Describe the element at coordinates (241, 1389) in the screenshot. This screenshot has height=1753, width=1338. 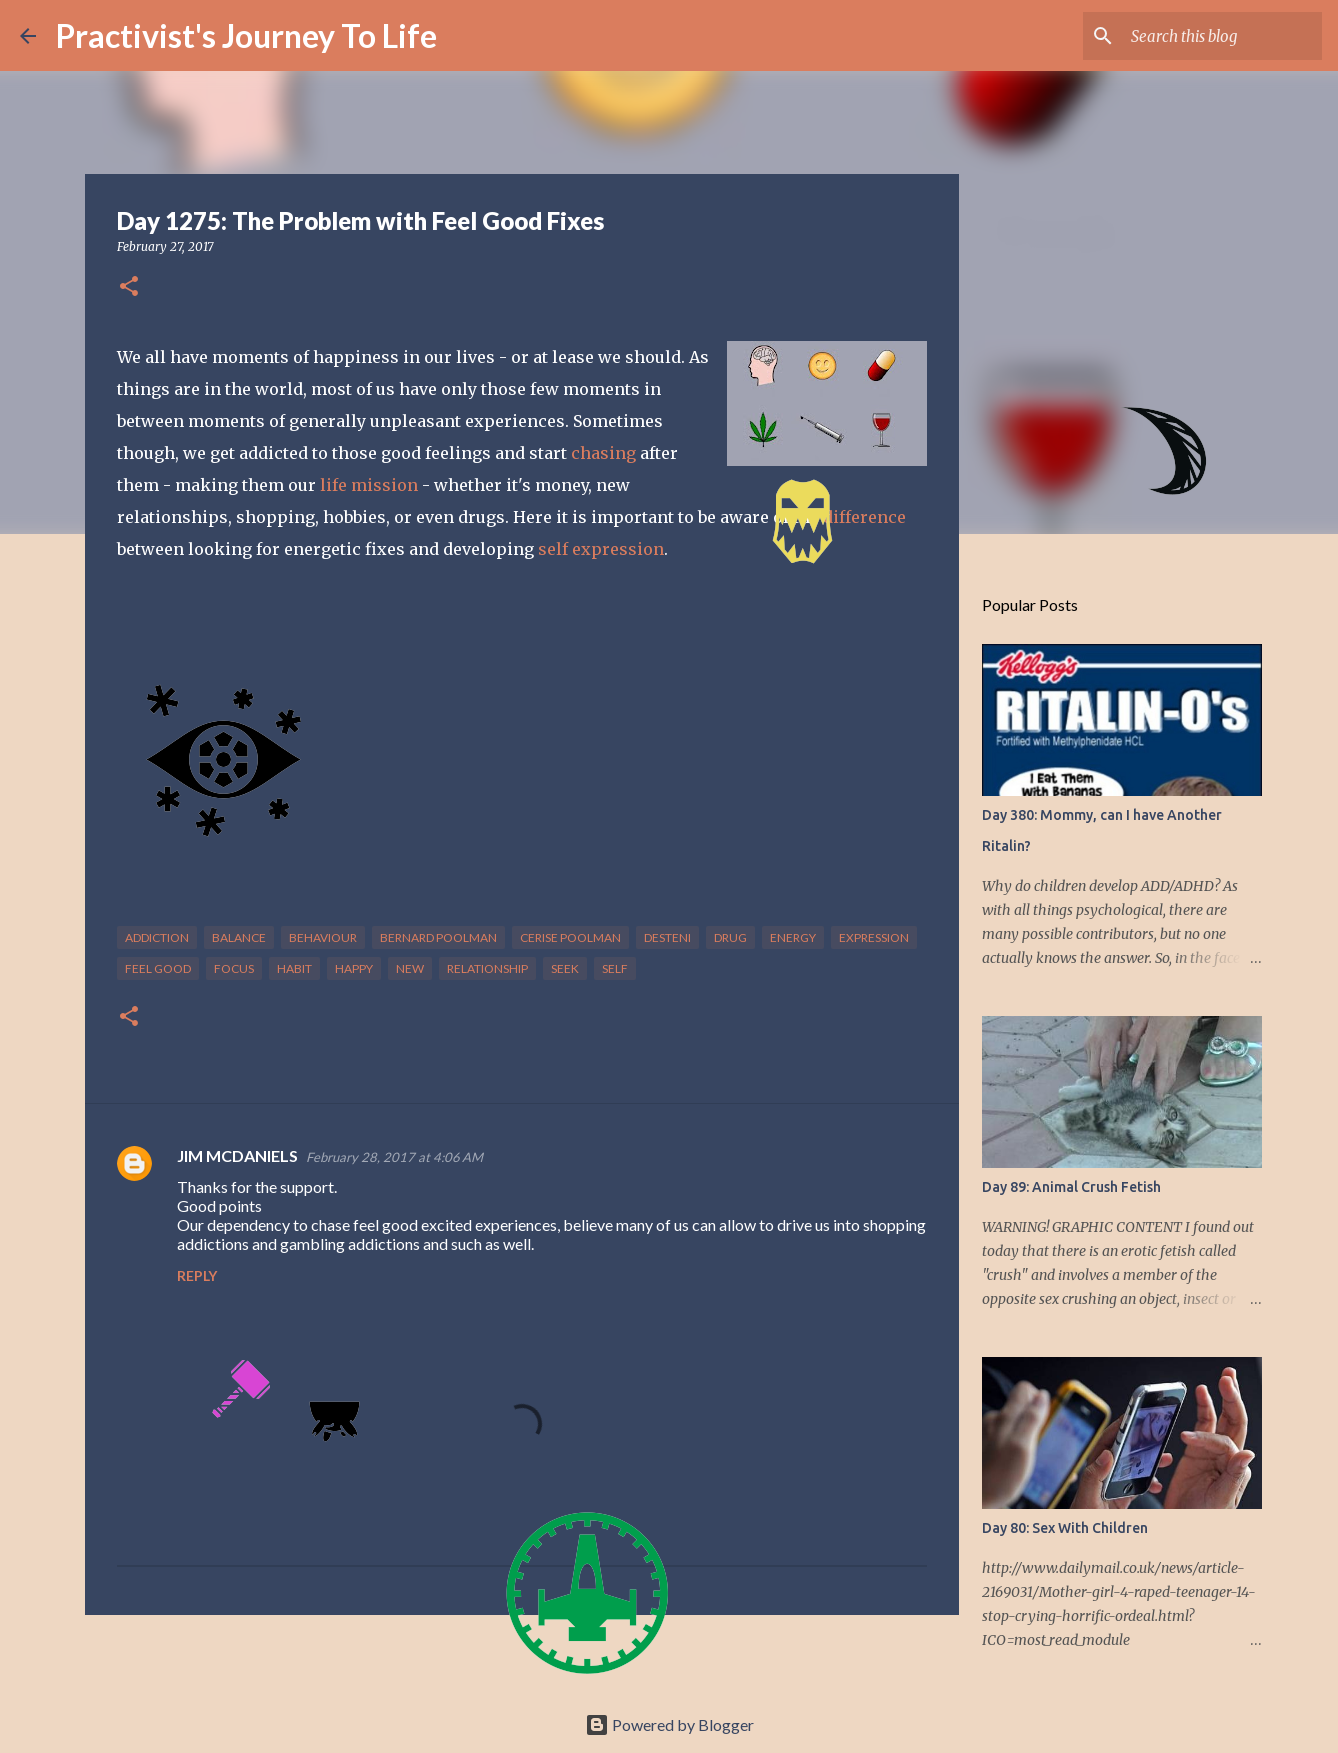
I see `access Thor or Norse mythology-themed content` at that location.